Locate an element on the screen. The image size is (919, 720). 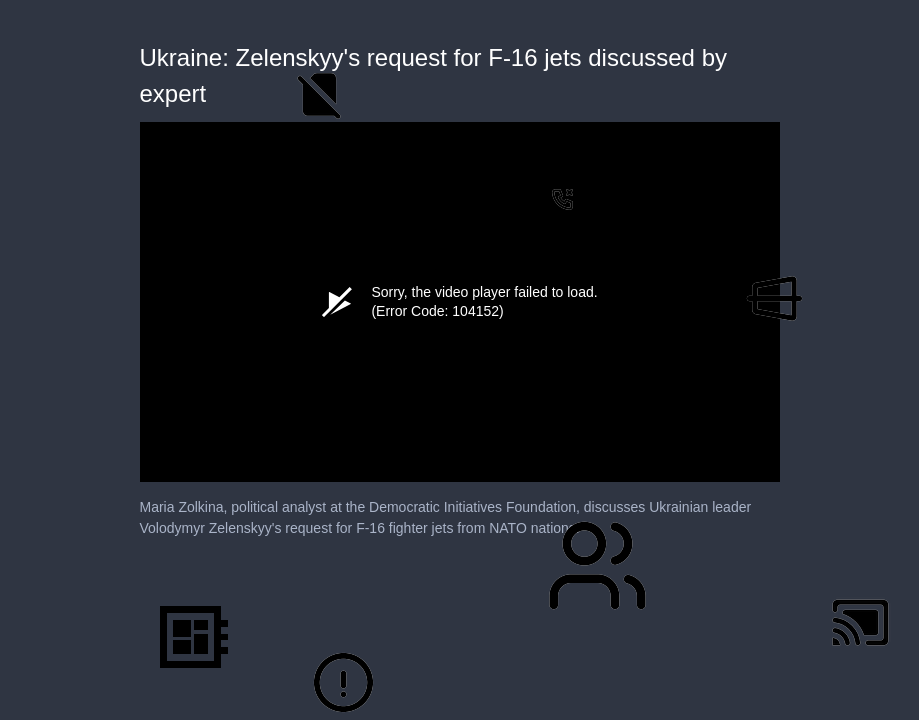
end or cancel a phone call is located at coordinates (563, 199).